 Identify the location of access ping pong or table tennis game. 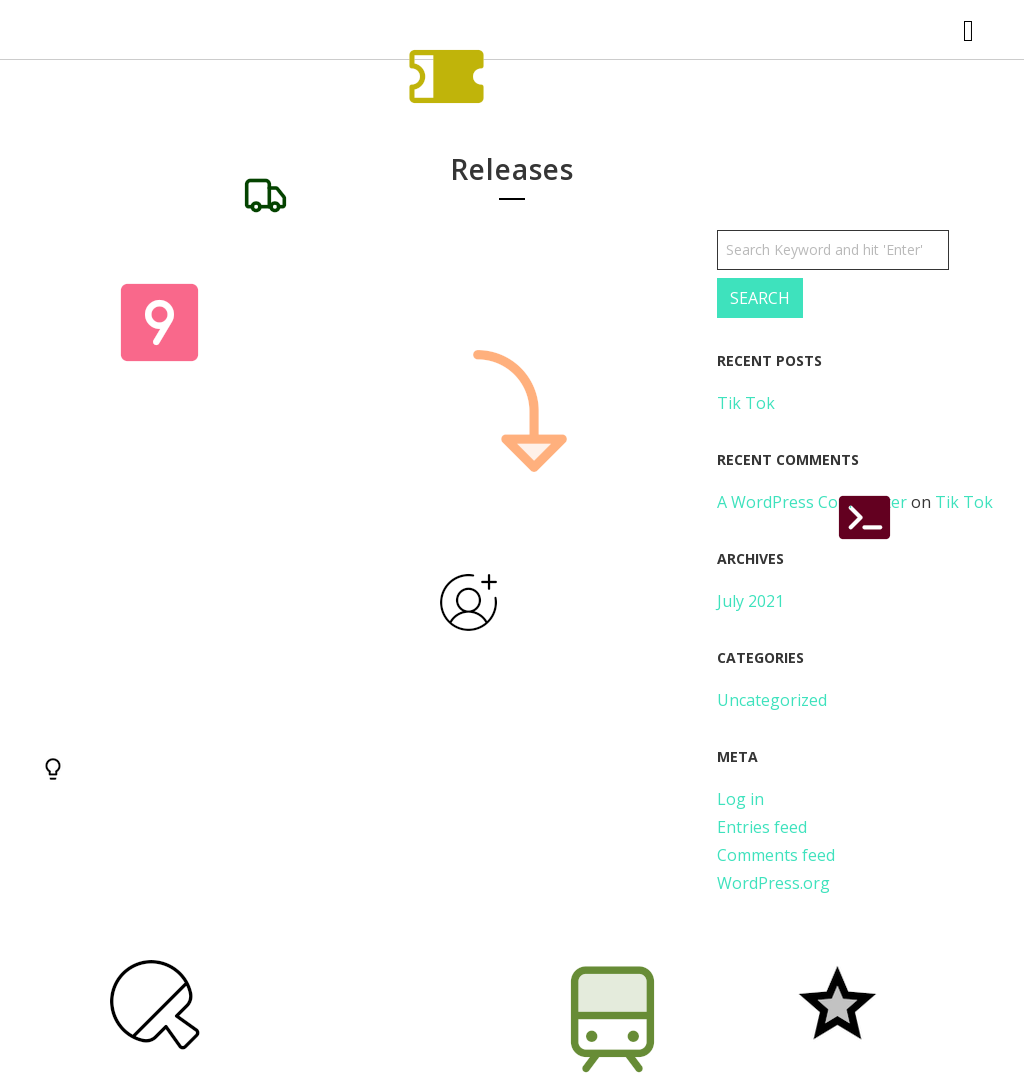
(153, 1003).